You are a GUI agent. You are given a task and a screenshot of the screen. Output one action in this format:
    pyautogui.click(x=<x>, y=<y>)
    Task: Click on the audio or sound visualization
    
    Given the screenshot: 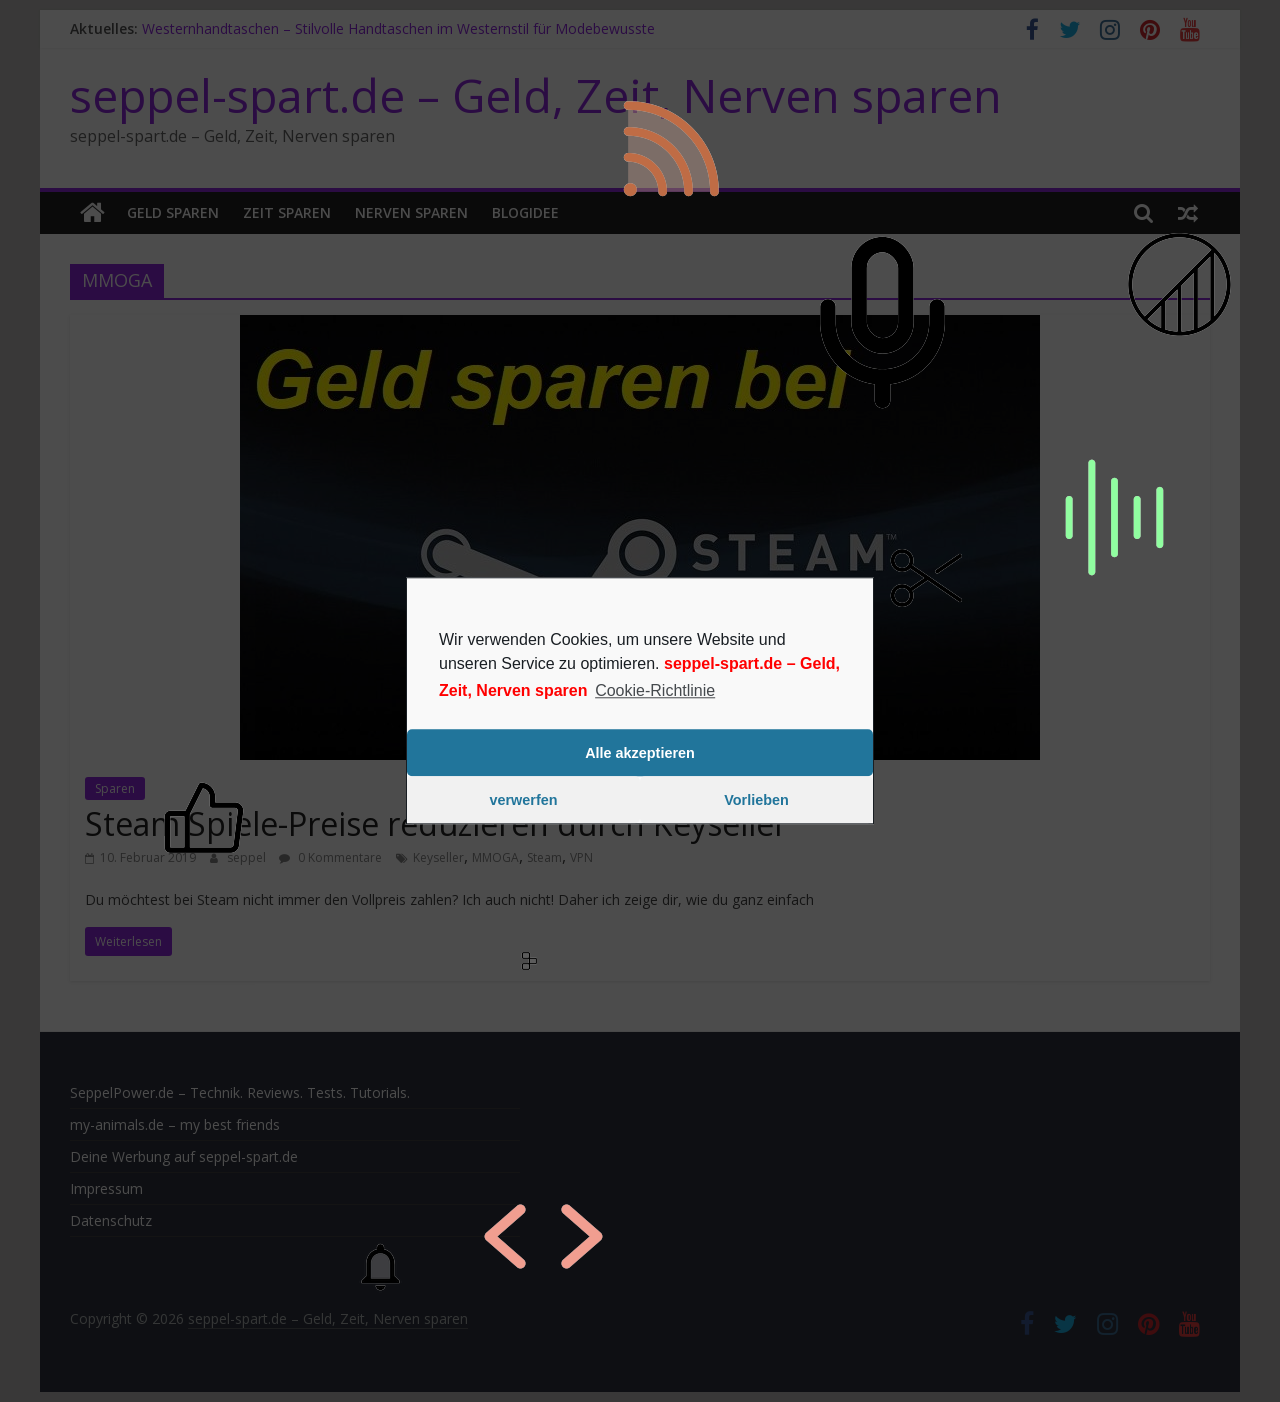 What is the action you would take?
    pyautogui.click(x=1114, y=517)
    